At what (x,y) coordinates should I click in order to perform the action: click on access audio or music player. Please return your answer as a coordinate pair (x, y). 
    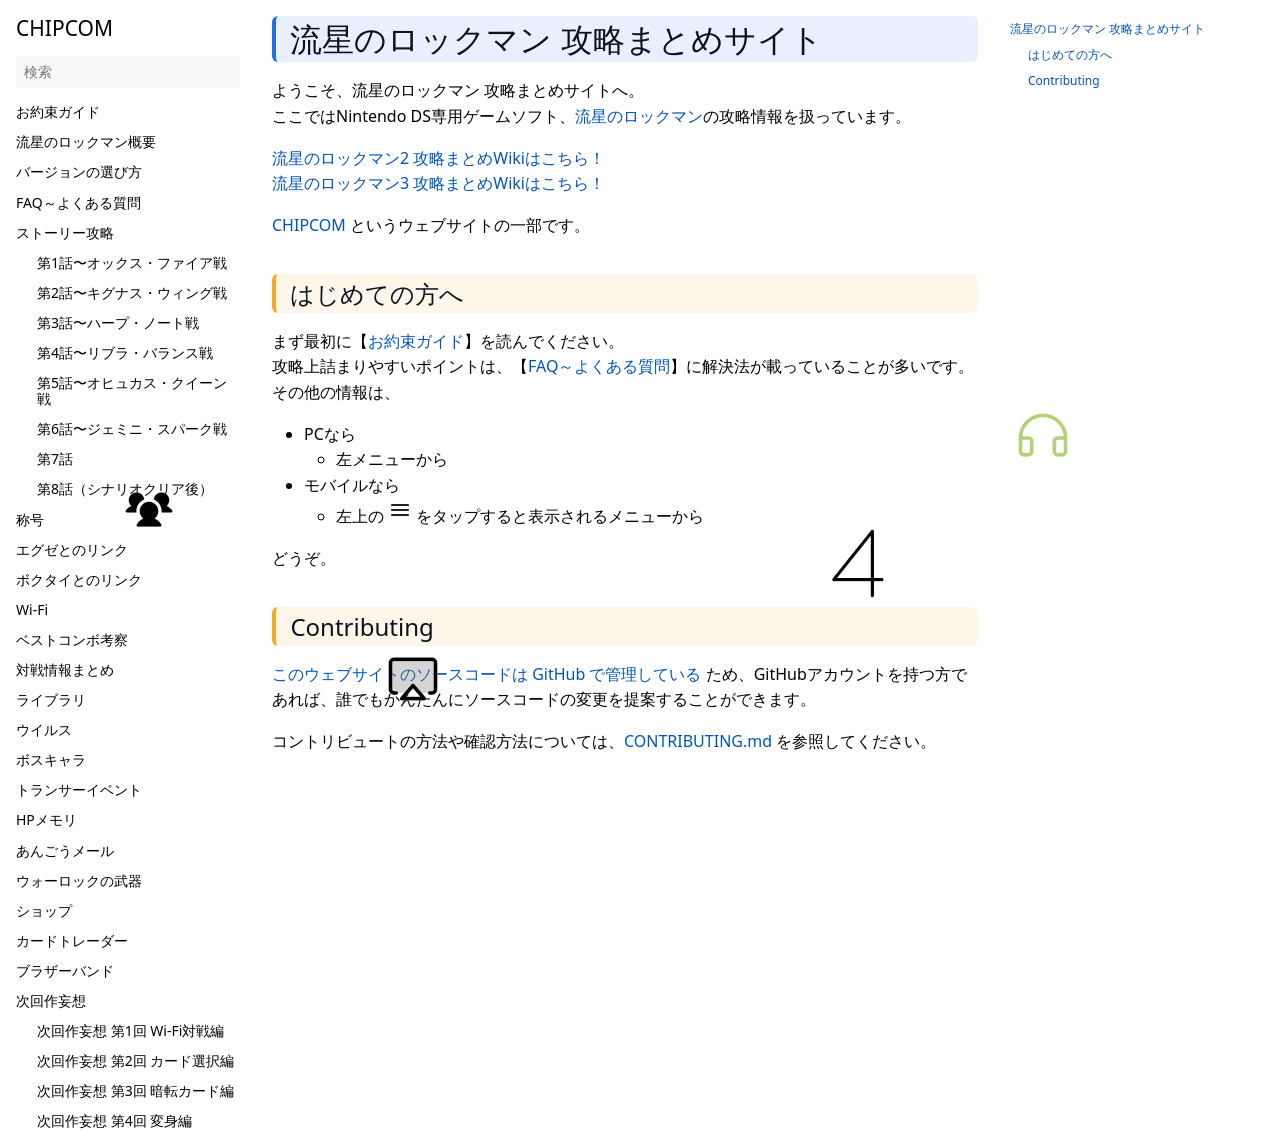
    Looking at the image, I should click on (1043, 438).